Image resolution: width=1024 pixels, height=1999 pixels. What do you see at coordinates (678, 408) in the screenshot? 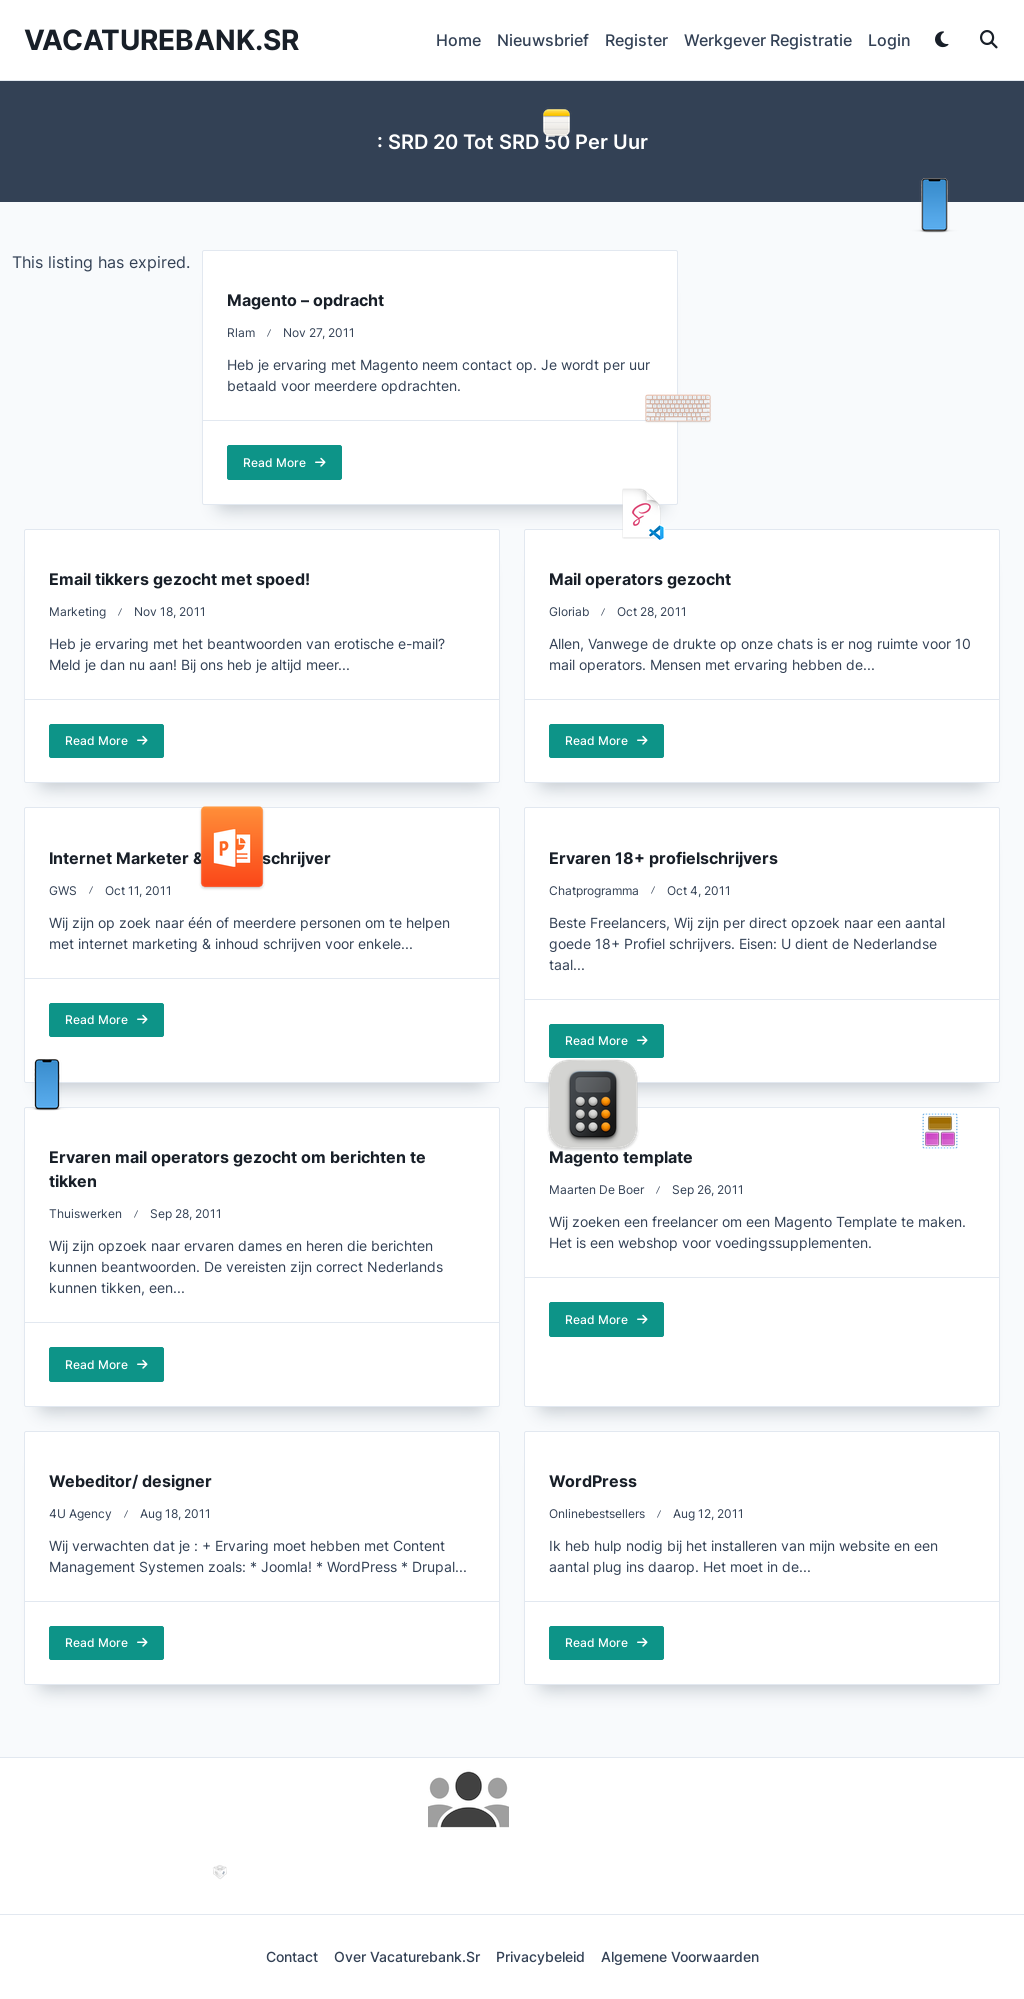
I see `connect a bluetooth keyboard` at bounding box center [678, 408].